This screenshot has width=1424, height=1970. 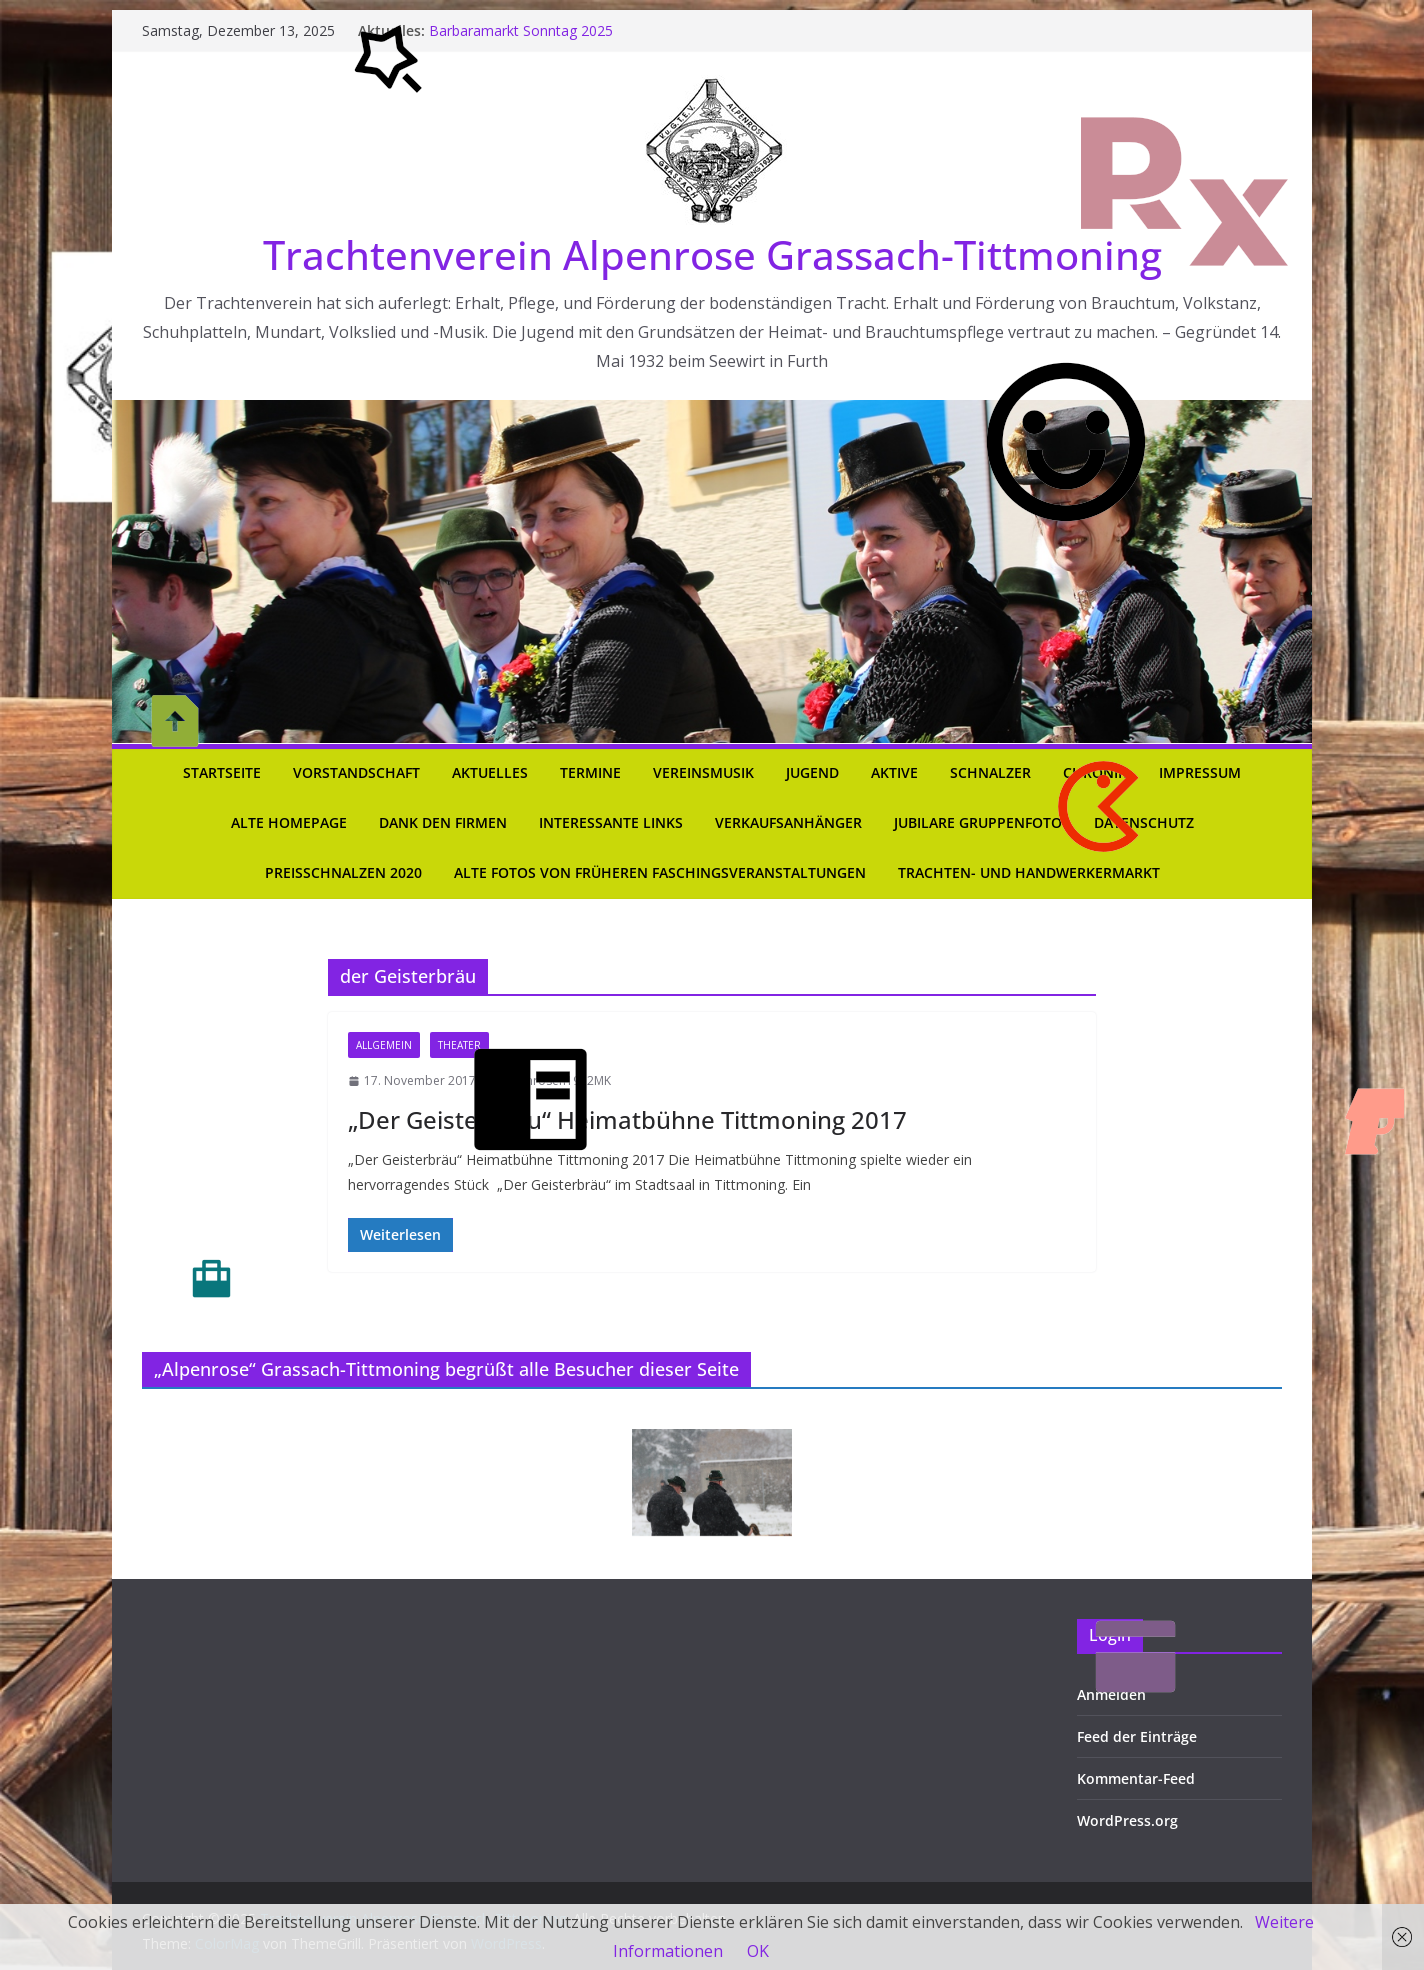 What do you see at coordinates (1135, 1656) in the screenshot?
I see `access payment methods` at bounding box center [1135, 1656].